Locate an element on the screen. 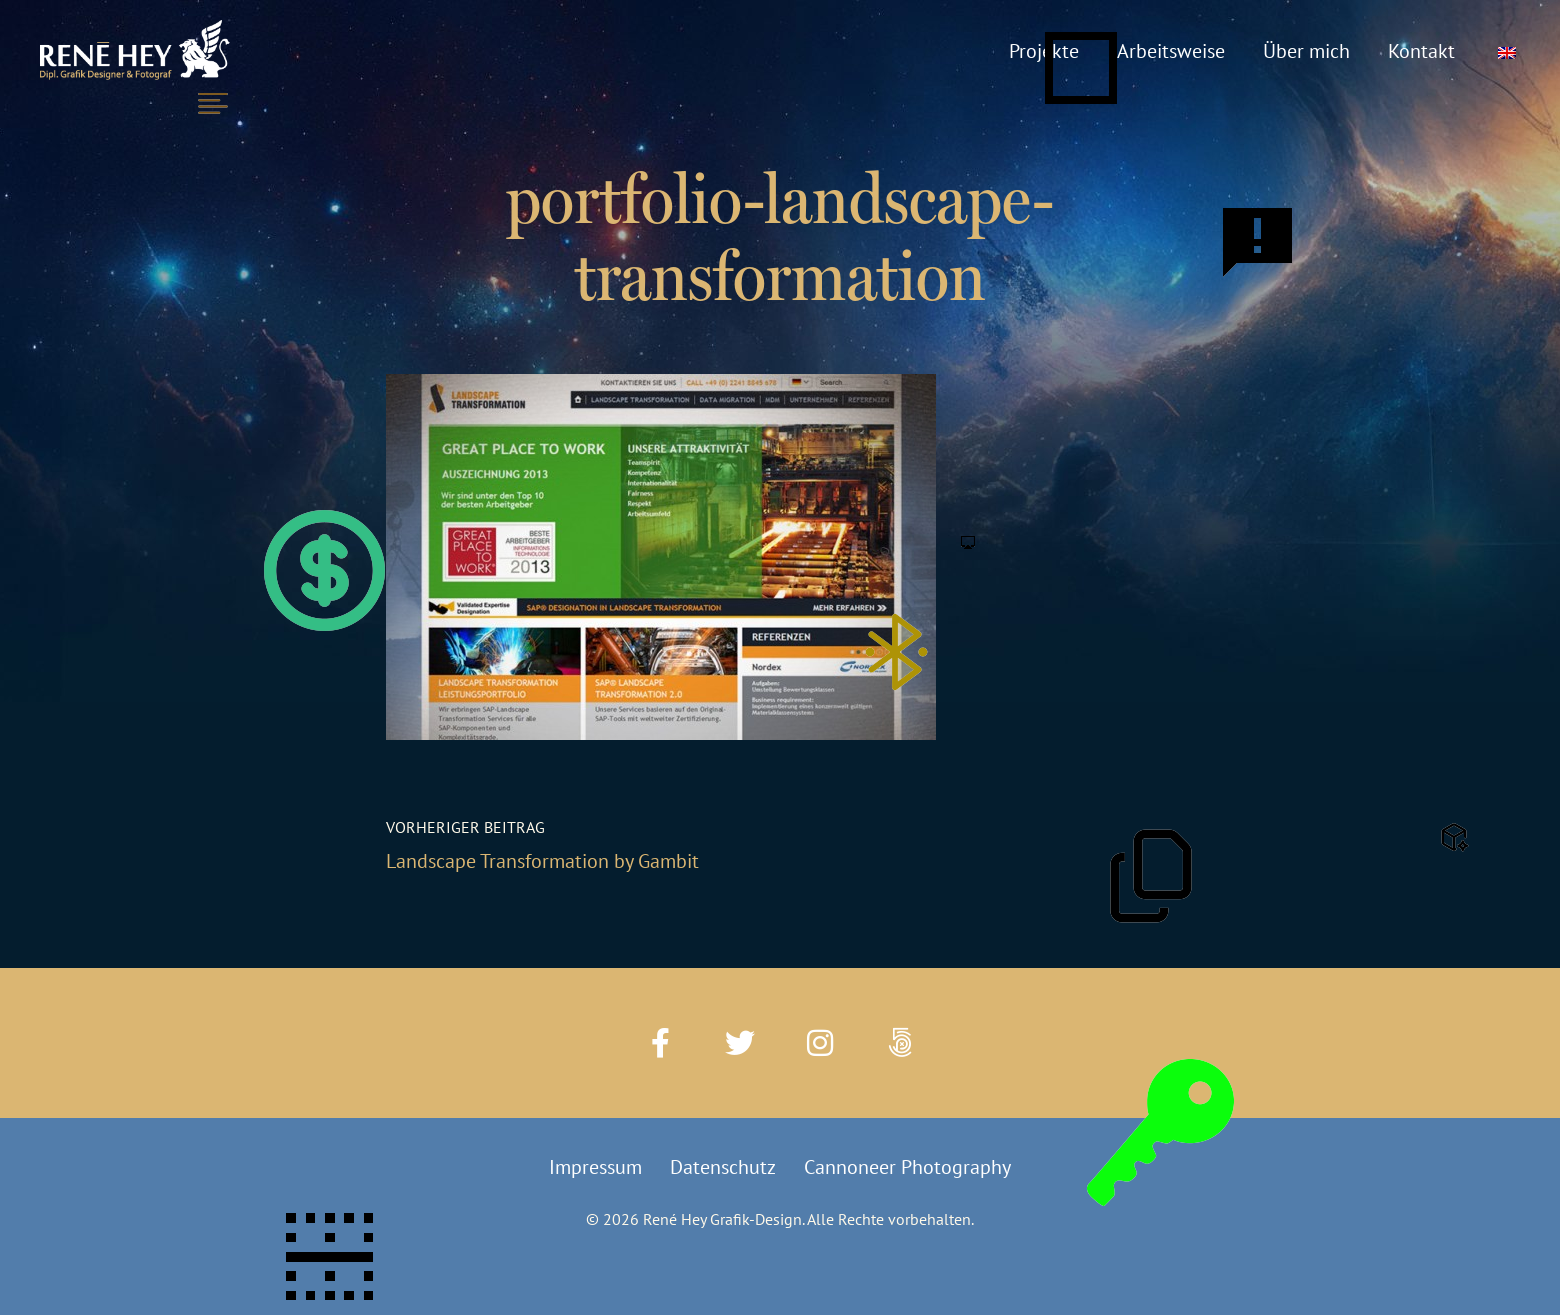 The width and height of the screenshot is (1560, 1315). view announcements or alerts is located at coordinates (1257, 242).